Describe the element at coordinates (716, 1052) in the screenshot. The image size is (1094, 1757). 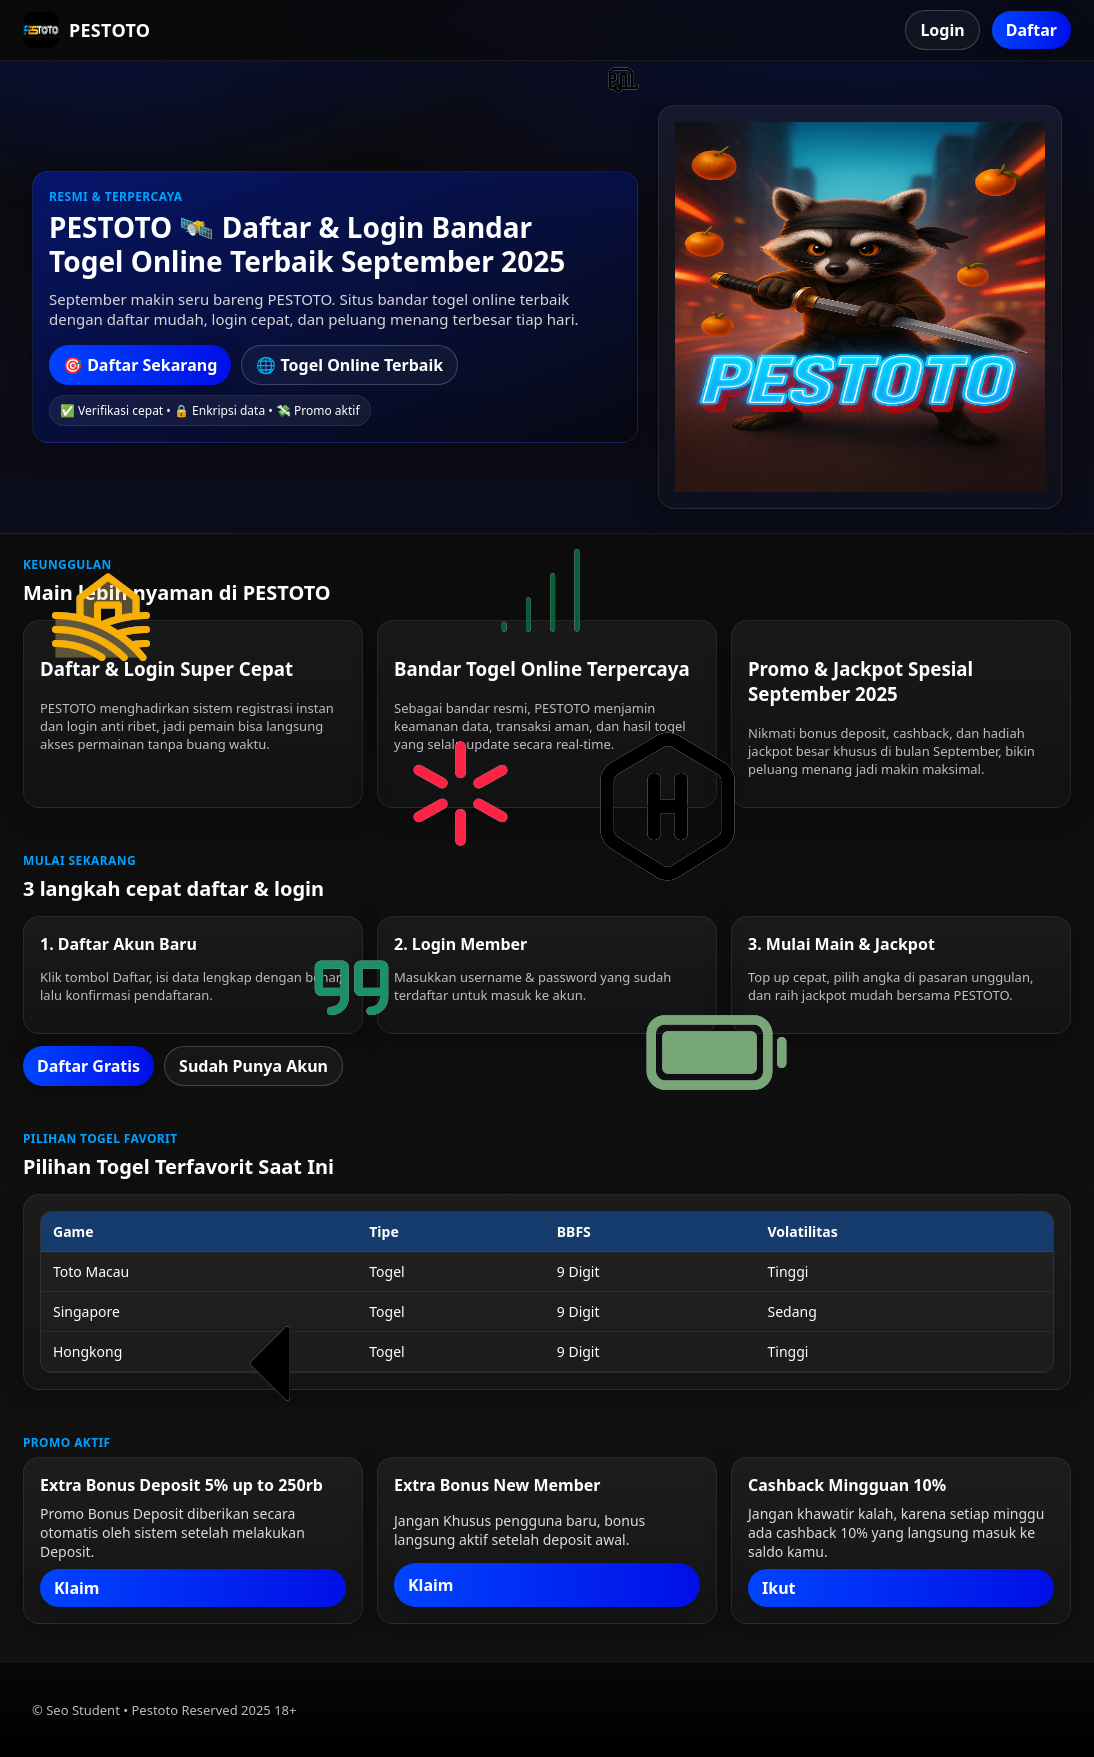
I see `indicates battery is fully charged` at that location.